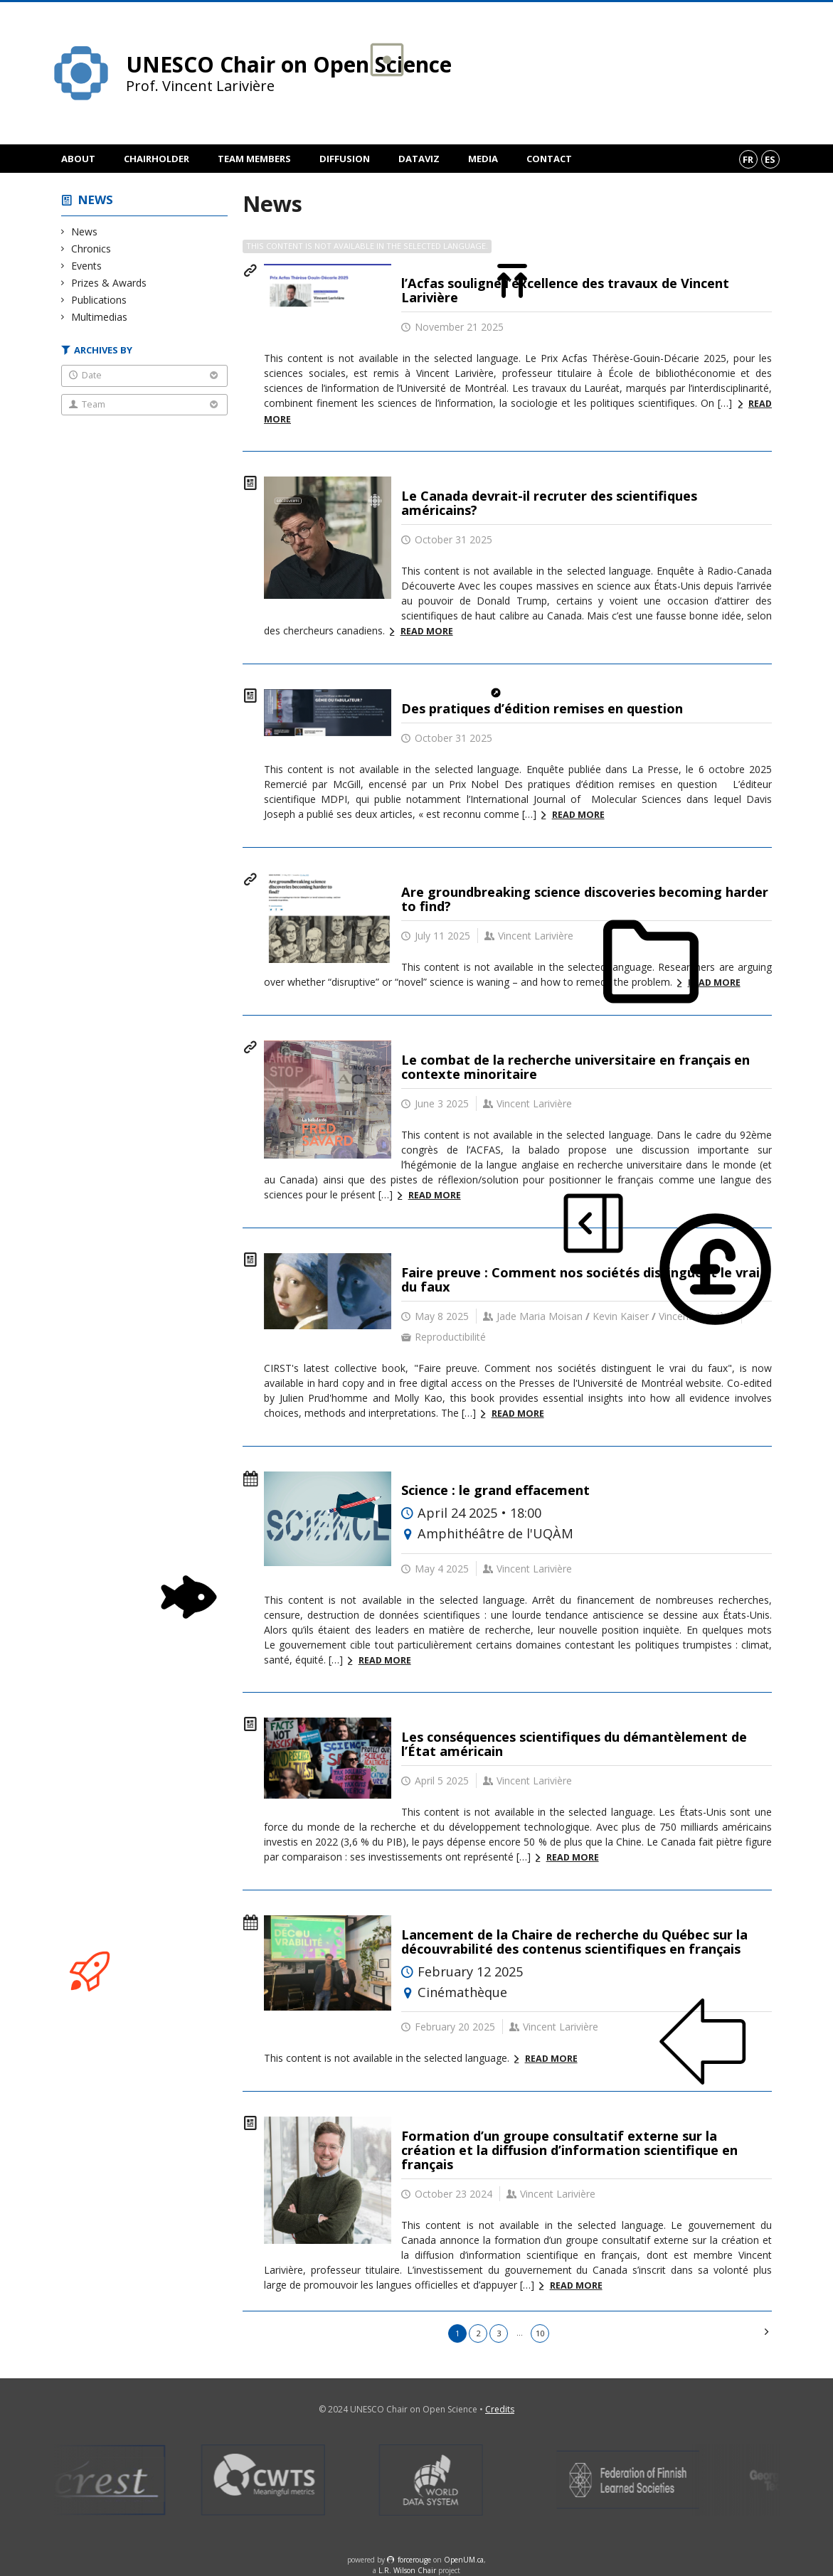 Image resolution: width=833 pixels, height=2576 pixels. Describe the element at coordinates (512, 281) in the screenshot. I see `upload multiple files` at that location.